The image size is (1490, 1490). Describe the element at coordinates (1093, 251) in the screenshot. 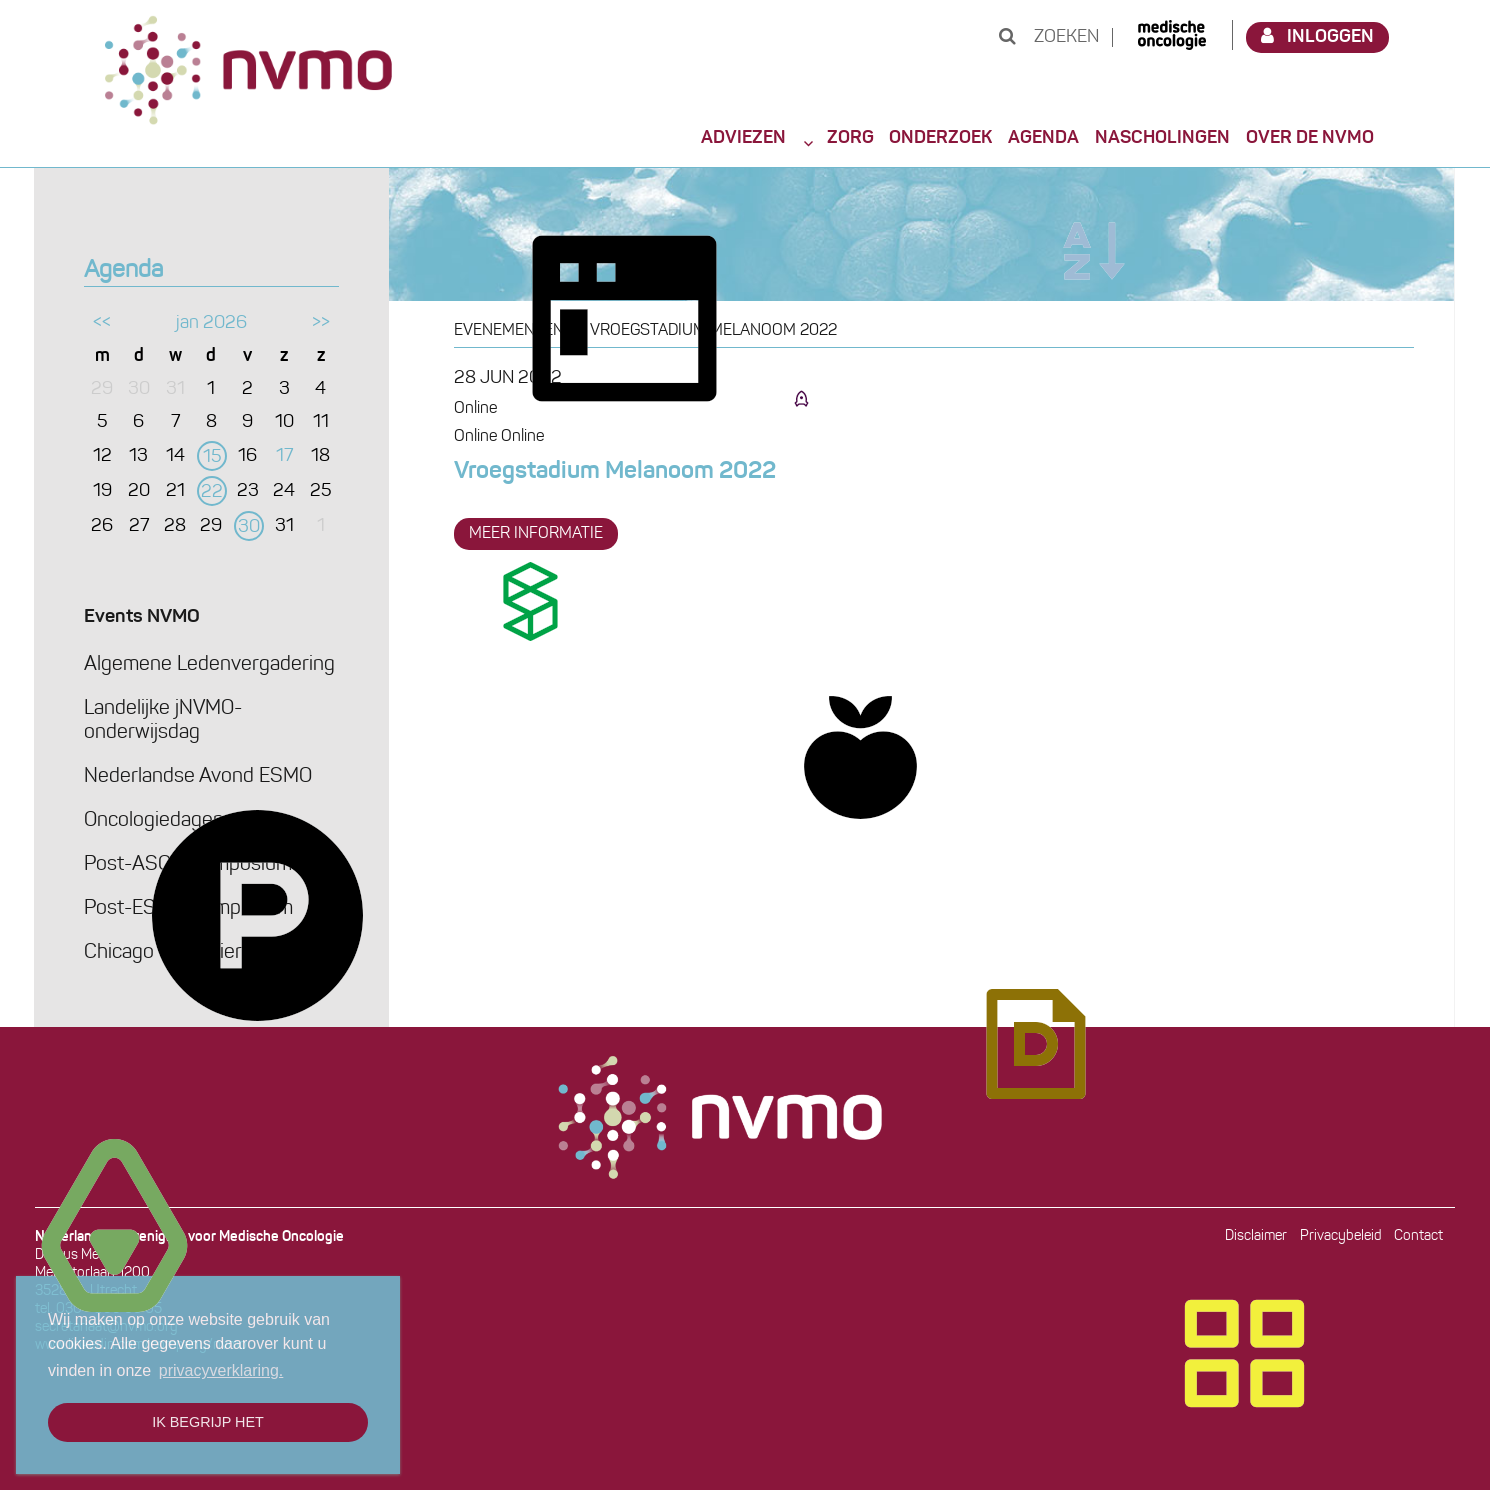

I see `sort items alphabetically from A to Z` at that location.